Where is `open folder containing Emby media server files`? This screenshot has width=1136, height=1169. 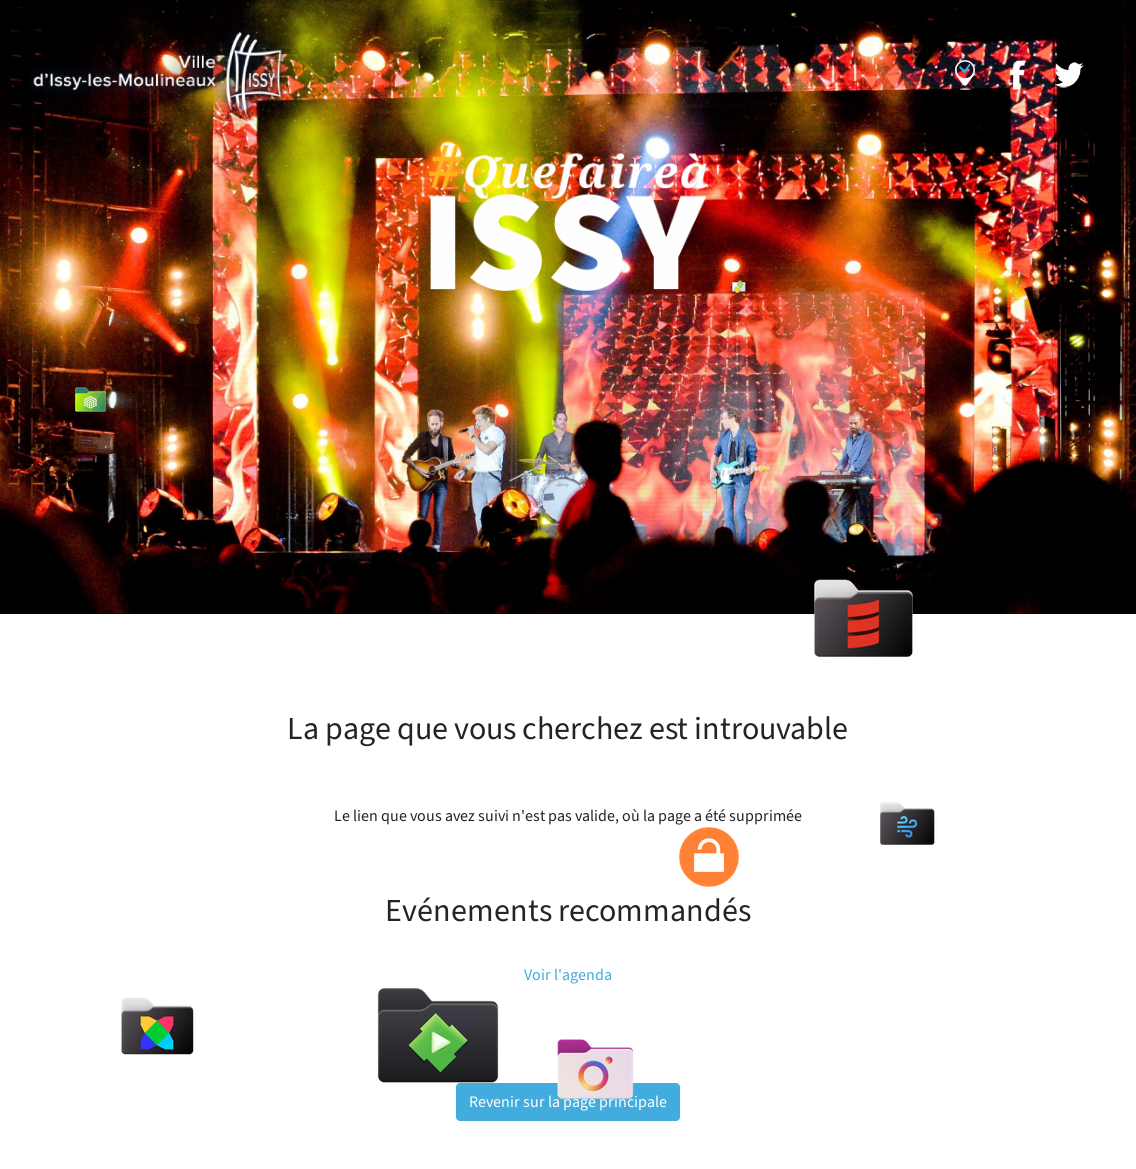
open folder containing Emby media server files is located at coordinates (437, 1038).